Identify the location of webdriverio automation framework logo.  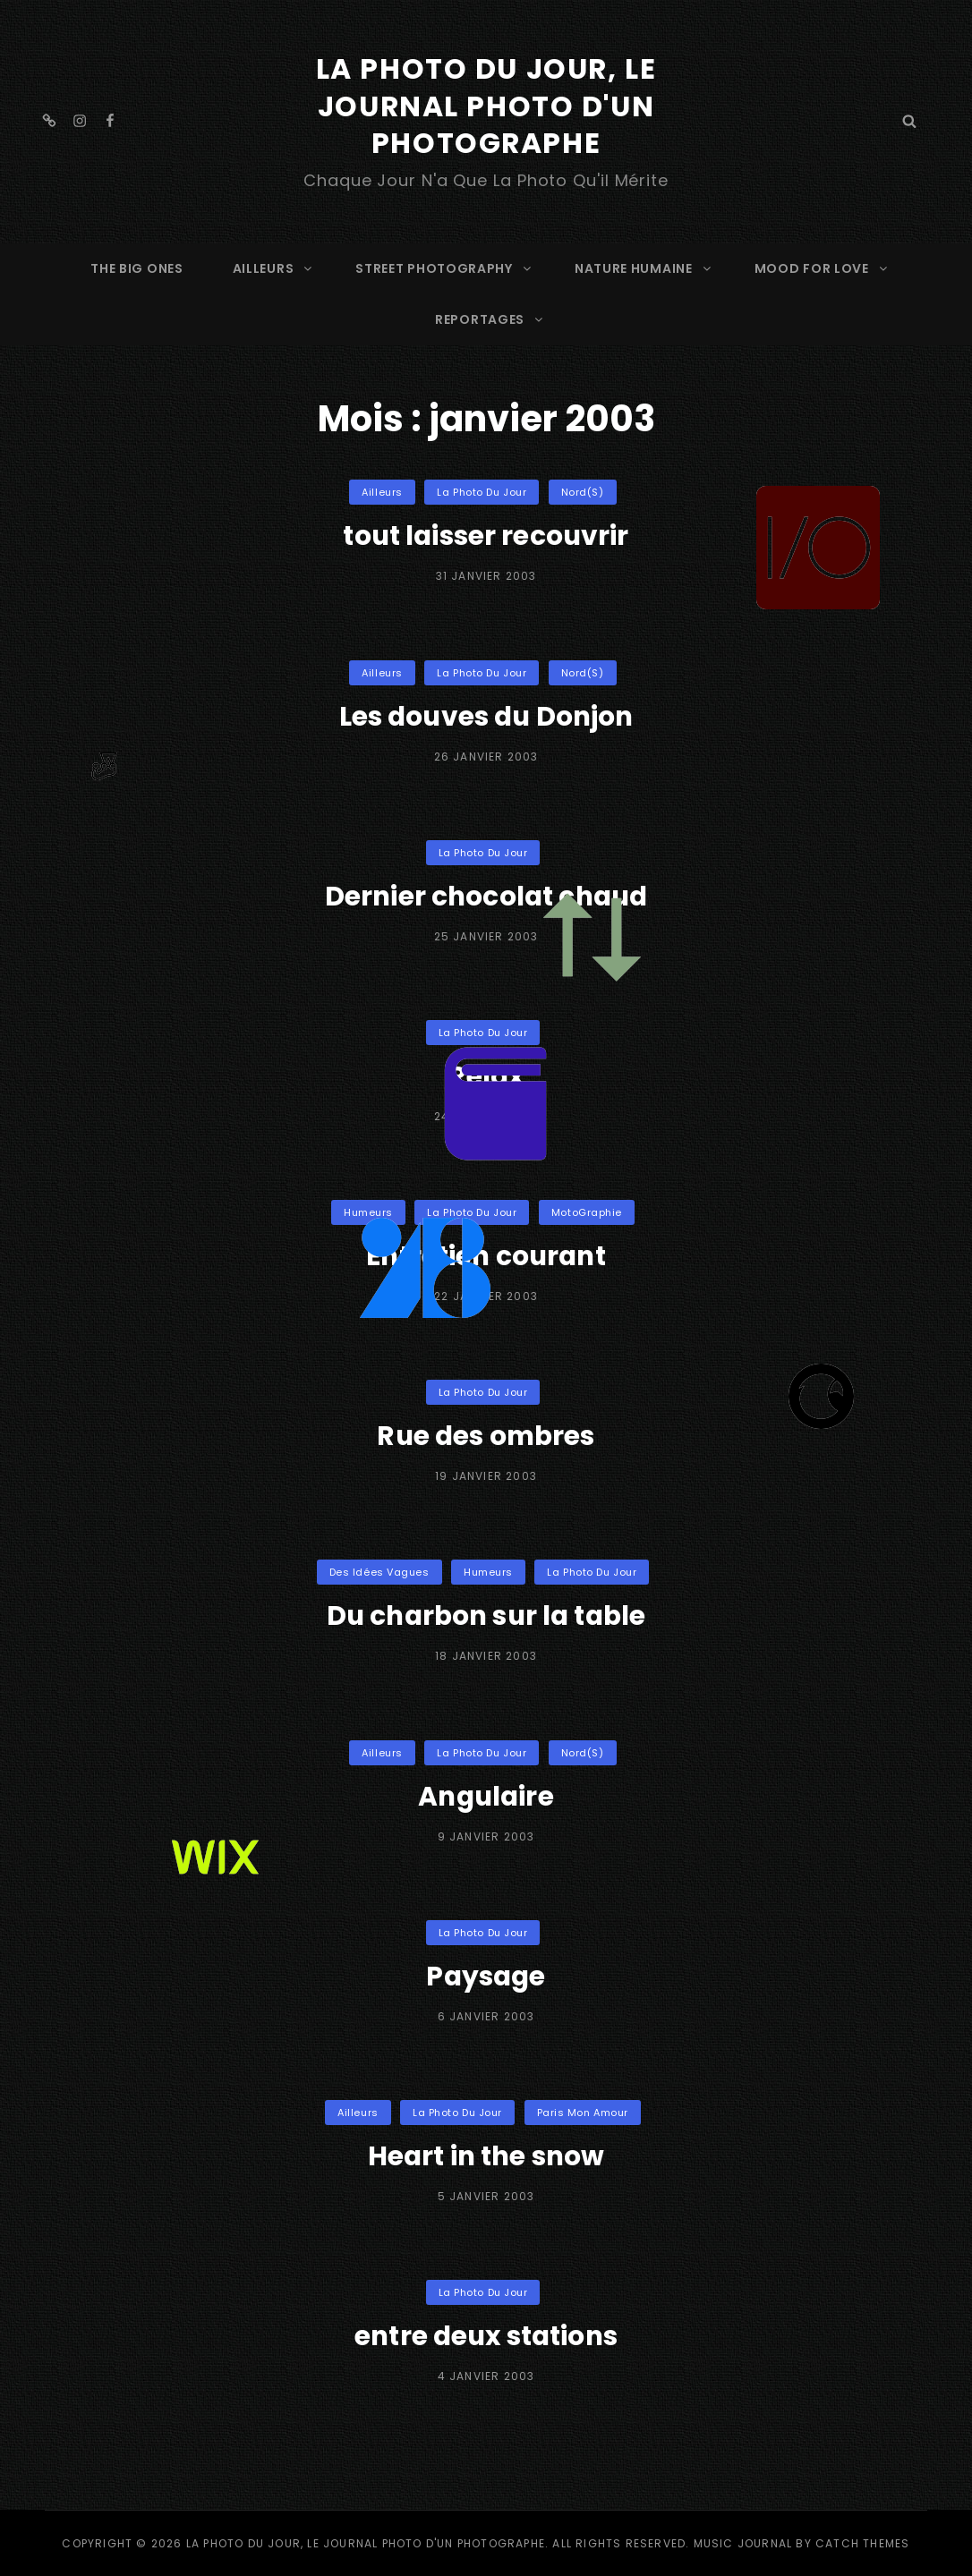
(818, 548).